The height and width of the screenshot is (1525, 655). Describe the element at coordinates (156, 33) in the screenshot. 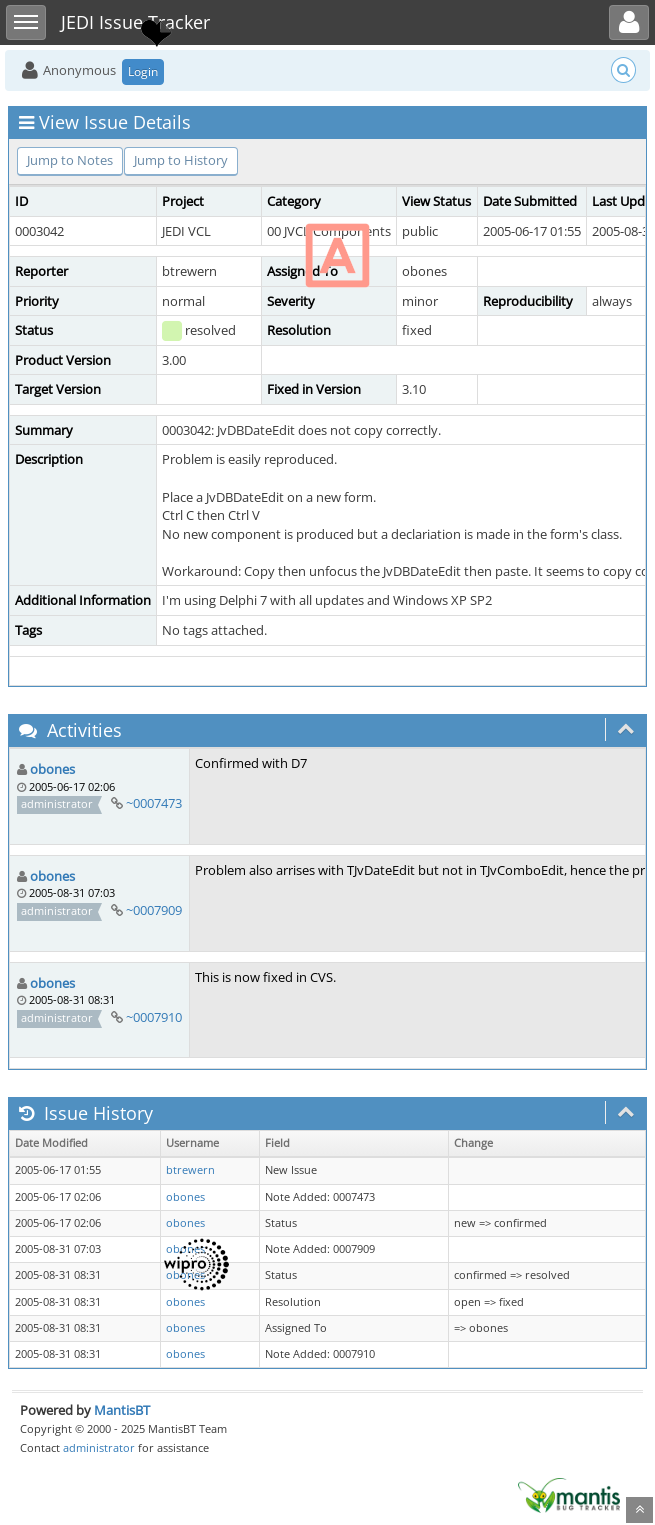

I see `open ilovepdf website or app` at that location.